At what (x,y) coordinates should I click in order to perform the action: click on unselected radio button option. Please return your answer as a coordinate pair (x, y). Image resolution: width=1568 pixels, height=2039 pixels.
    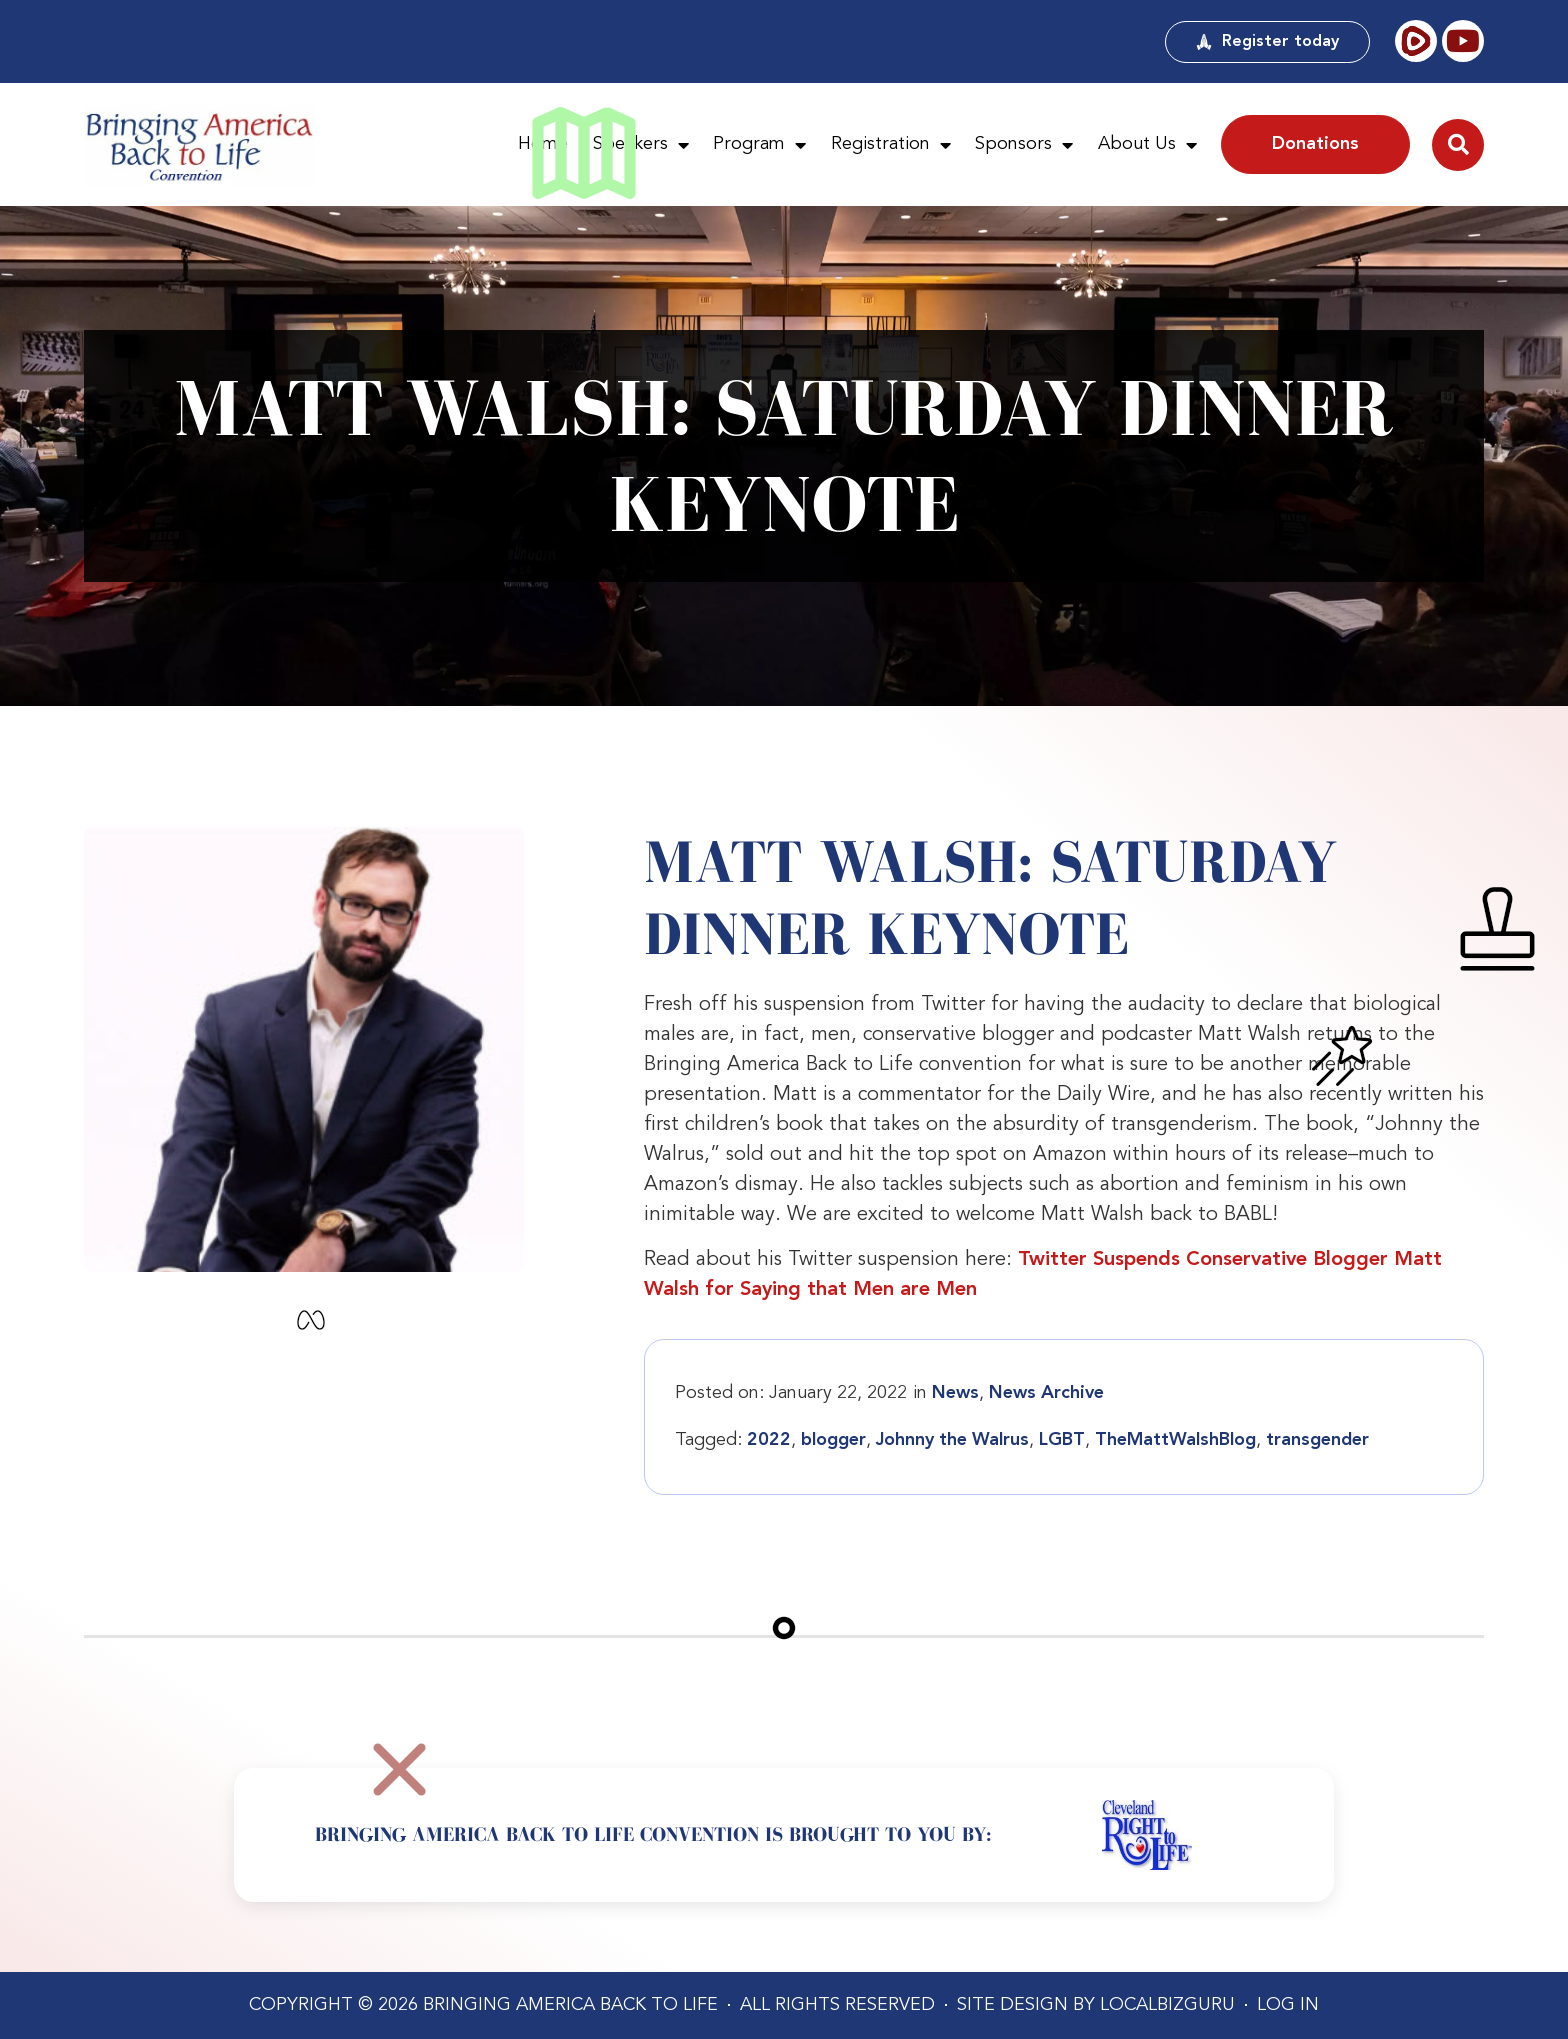
    Looking at the image, I should click on (784, 1628).